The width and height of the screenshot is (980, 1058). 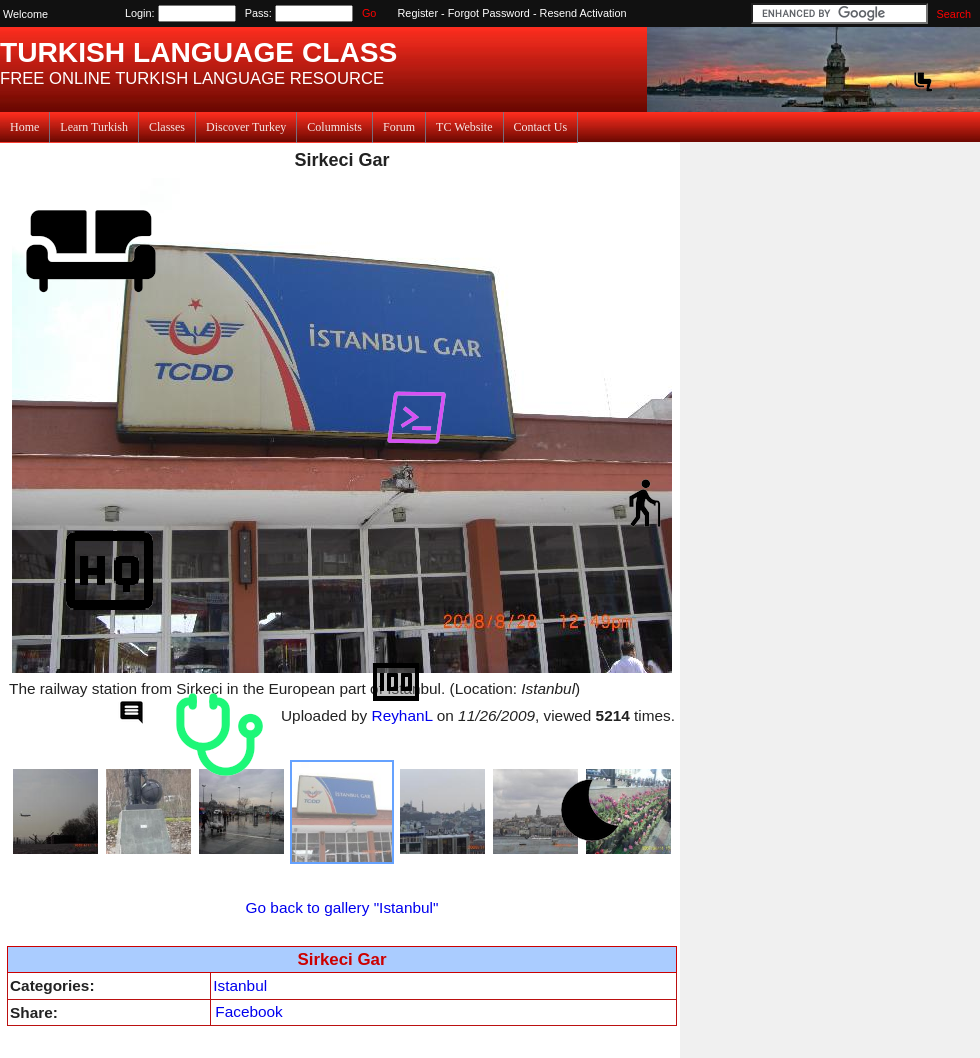 What do you see at coordinates (642, 502) in the screenshot?
I see `access elderly or senior accessibility settings` at bounding box center [642, 502].